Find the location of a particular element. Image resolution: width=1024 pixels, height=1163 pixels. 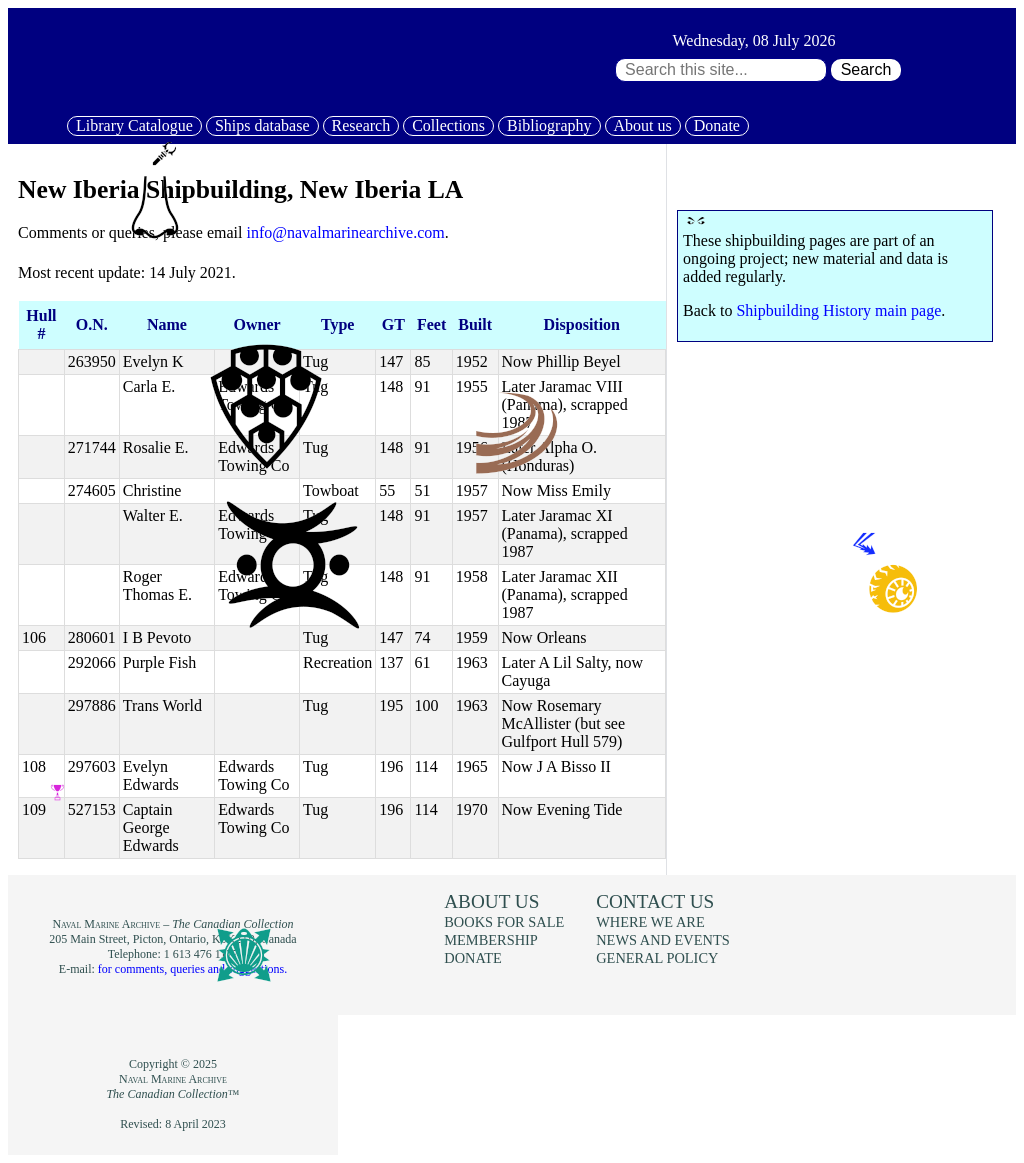

indicates an angry or hostile character state is located at coordinates (696, 221).